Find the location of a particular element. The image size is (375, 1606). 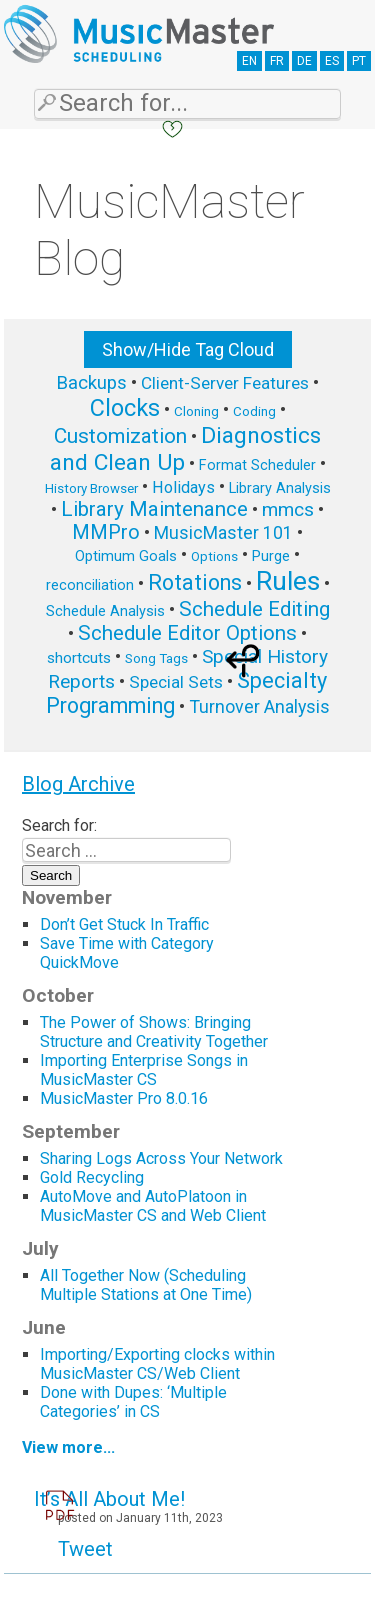

undo recent action is located at coordinates (242, 660).